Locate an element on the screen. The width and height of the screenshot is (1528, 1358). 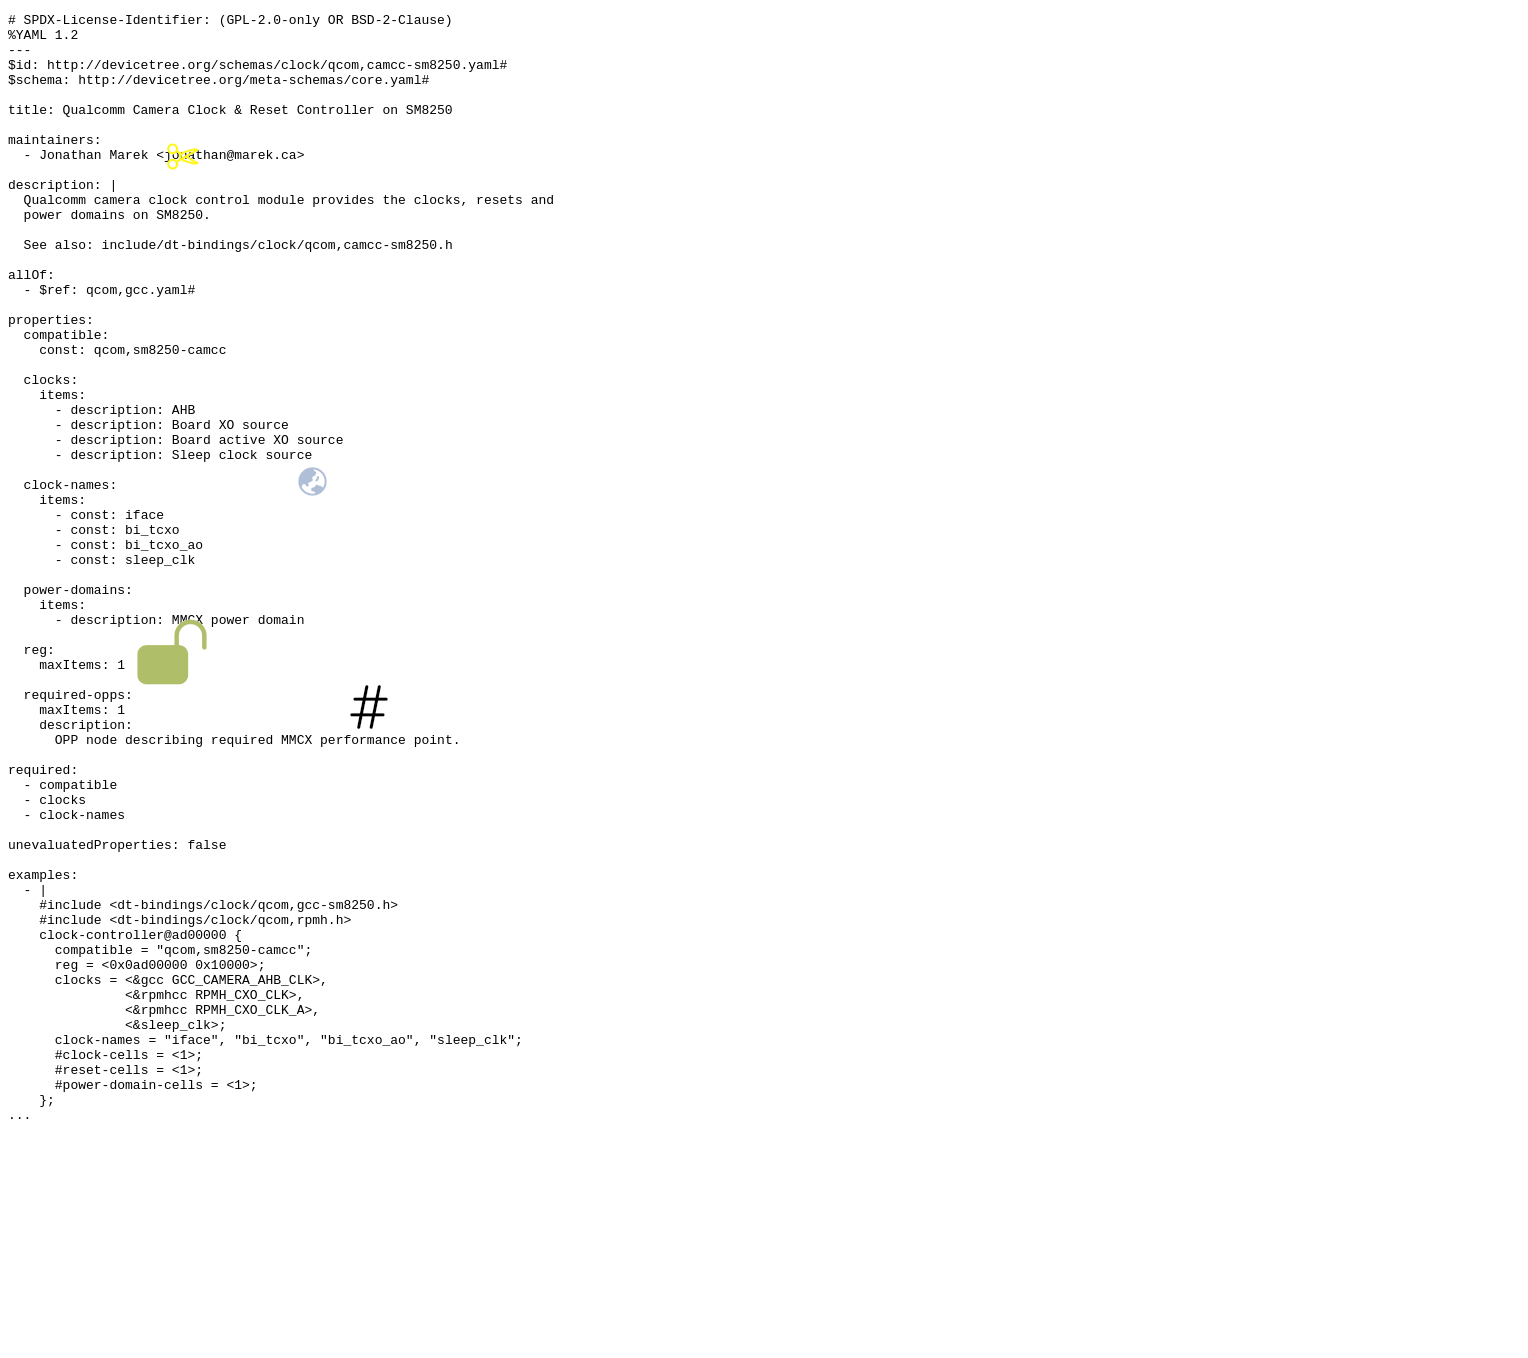
cut selected content is located at coordinates (182, 156).